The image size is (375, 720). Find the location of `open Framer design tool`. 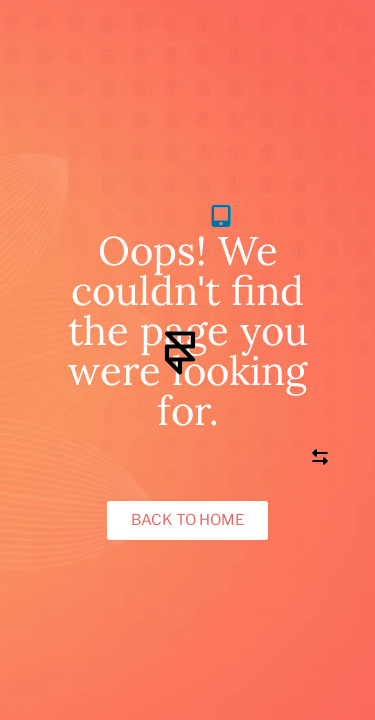

open Framer design tool is located at coordinates (180, 353).